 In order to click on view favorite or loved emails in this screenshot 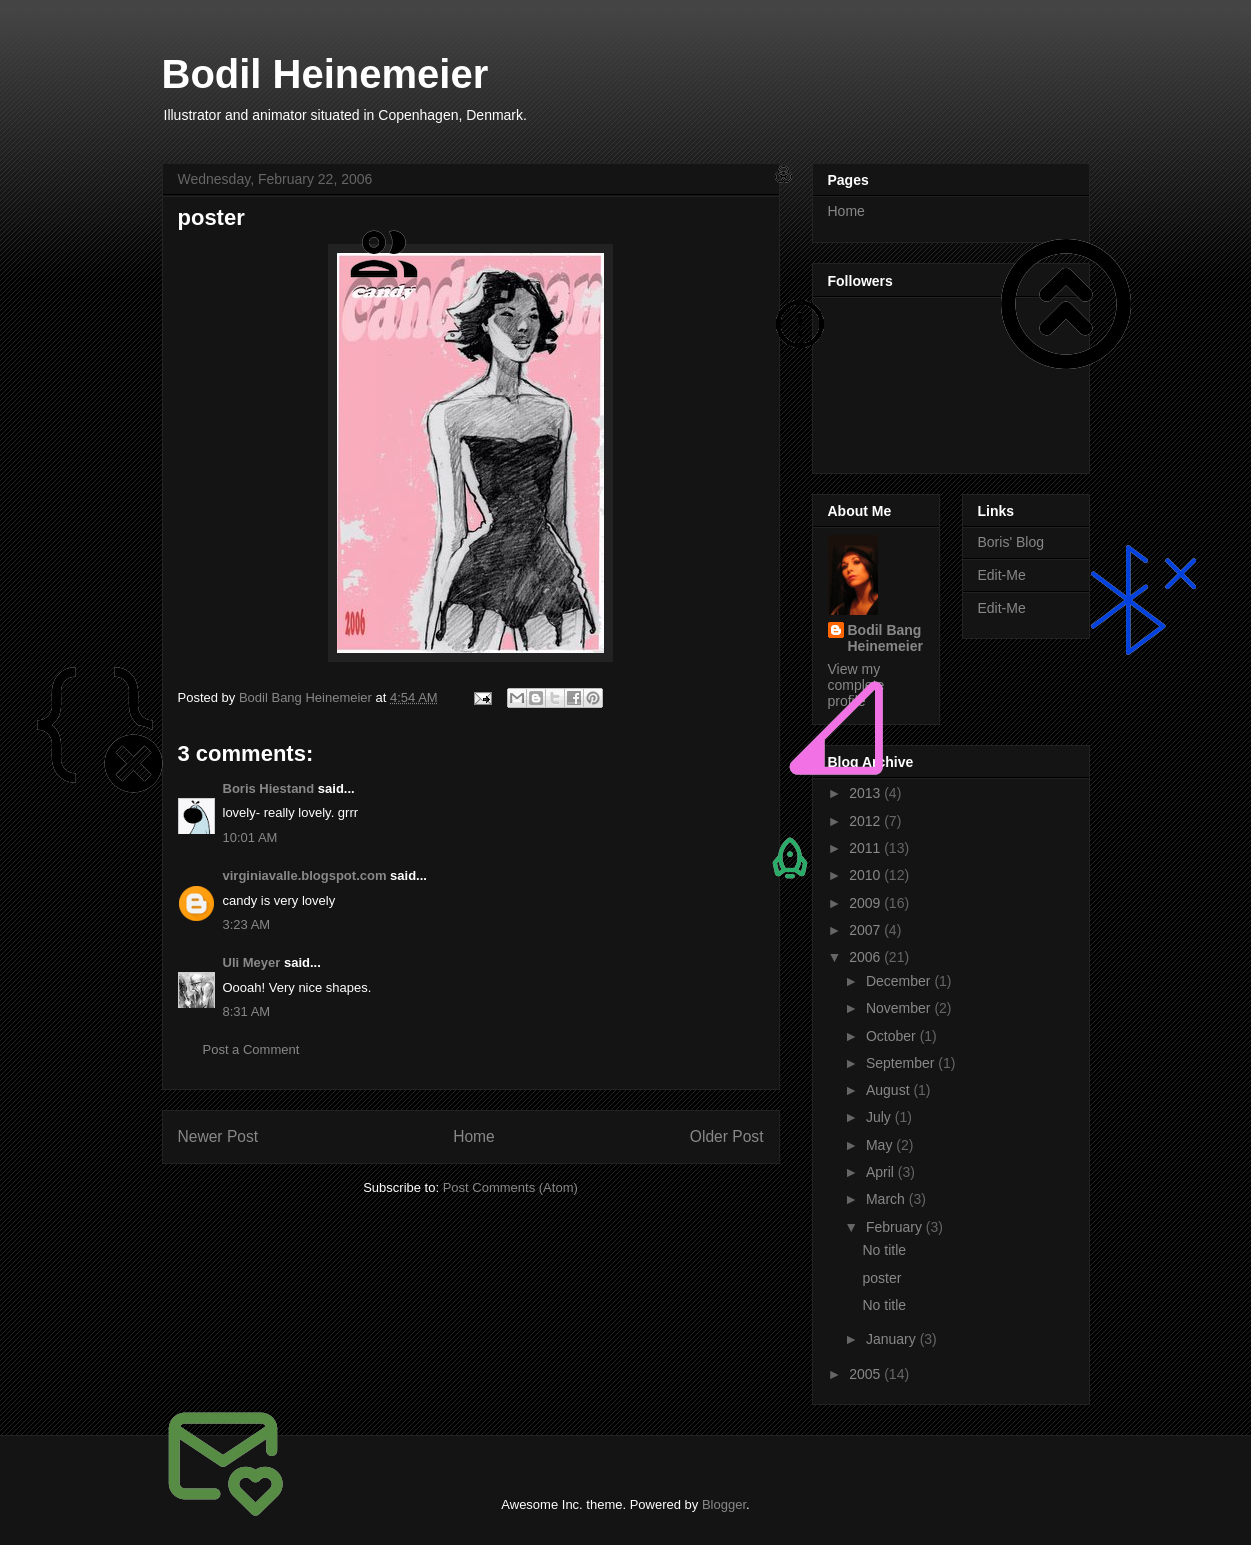, I will do `click(223, 1456)`.